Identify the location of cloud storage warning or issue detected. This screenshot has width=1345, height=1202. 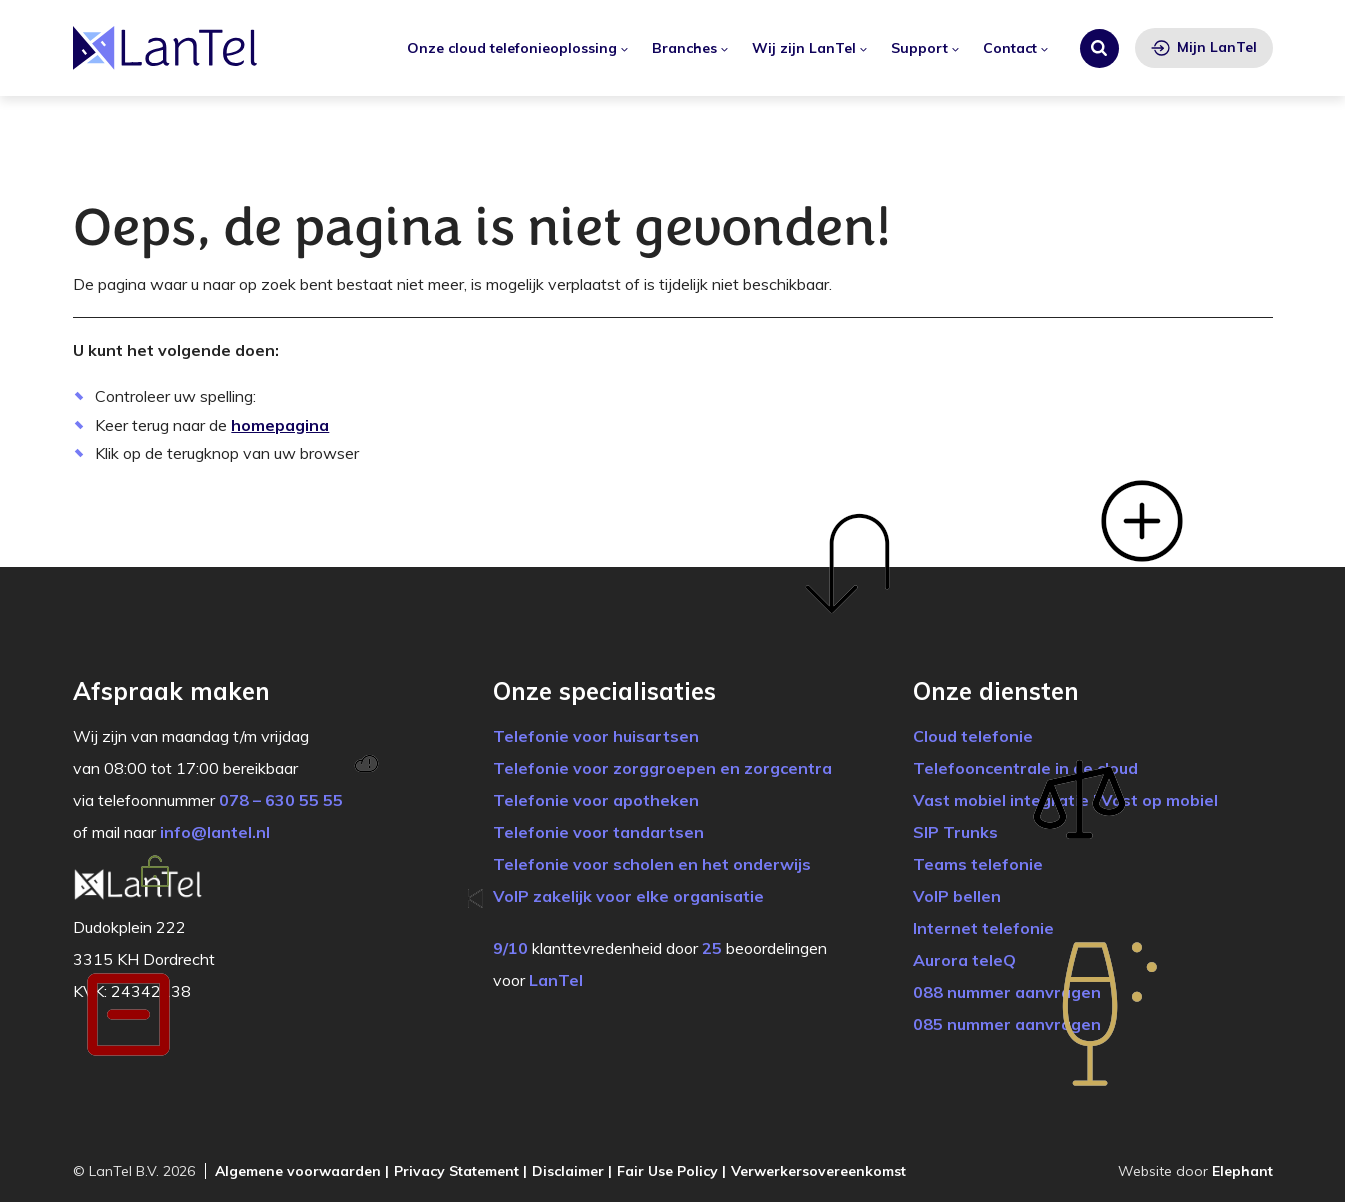
(366, 763).